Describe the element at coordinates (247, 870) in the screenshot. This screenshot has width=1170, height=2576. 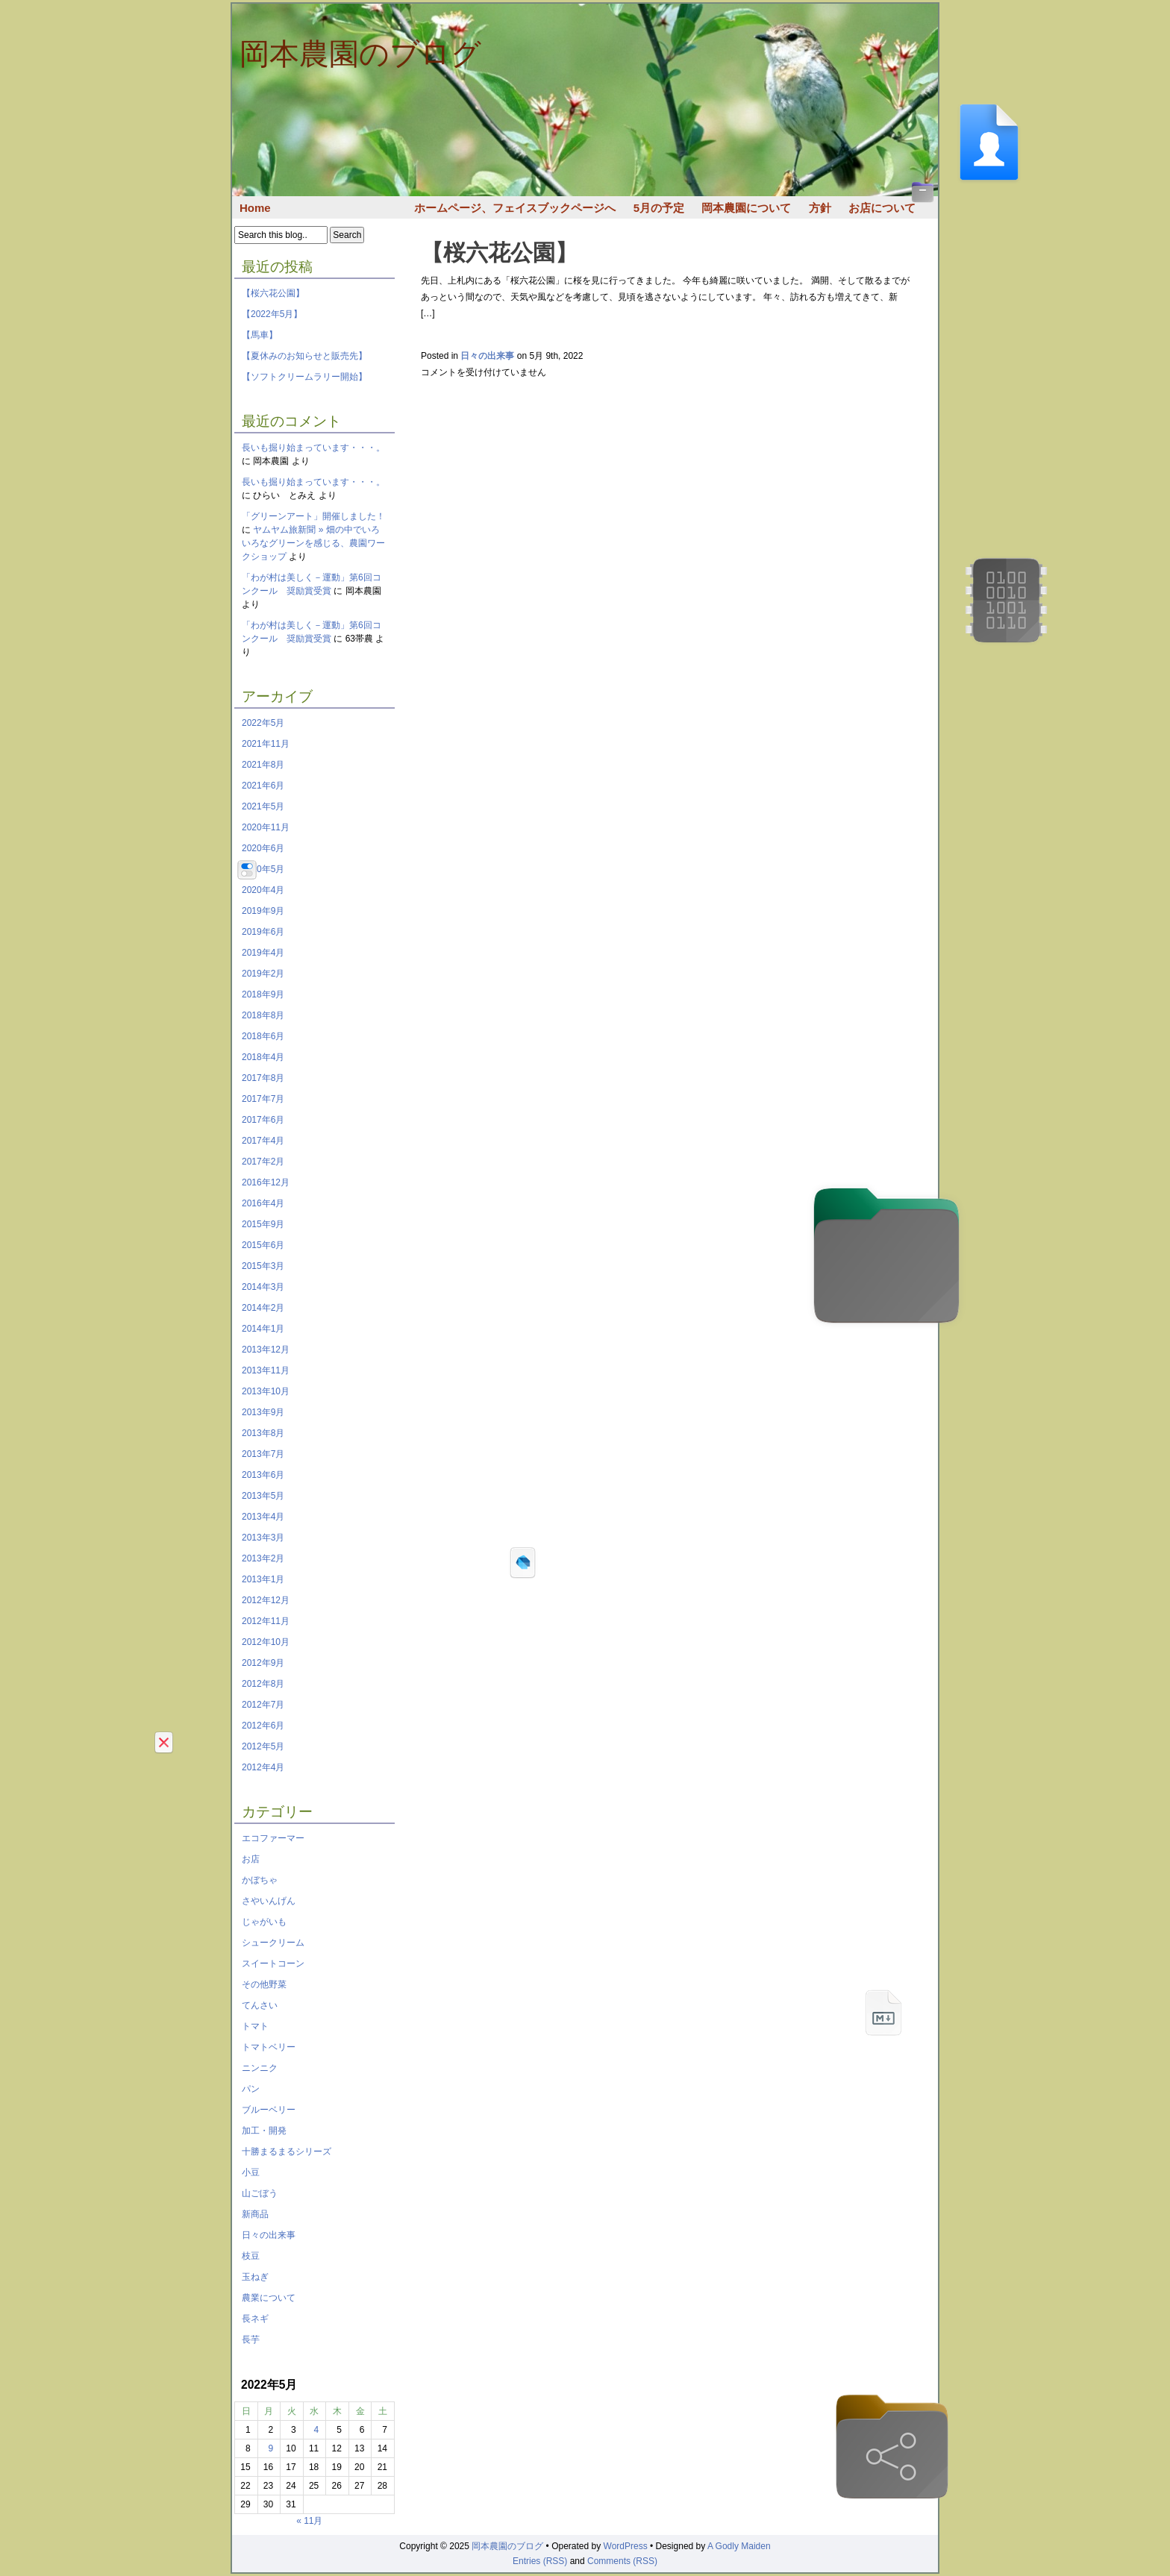
I see `open system tweaks or settings customization` at that location.